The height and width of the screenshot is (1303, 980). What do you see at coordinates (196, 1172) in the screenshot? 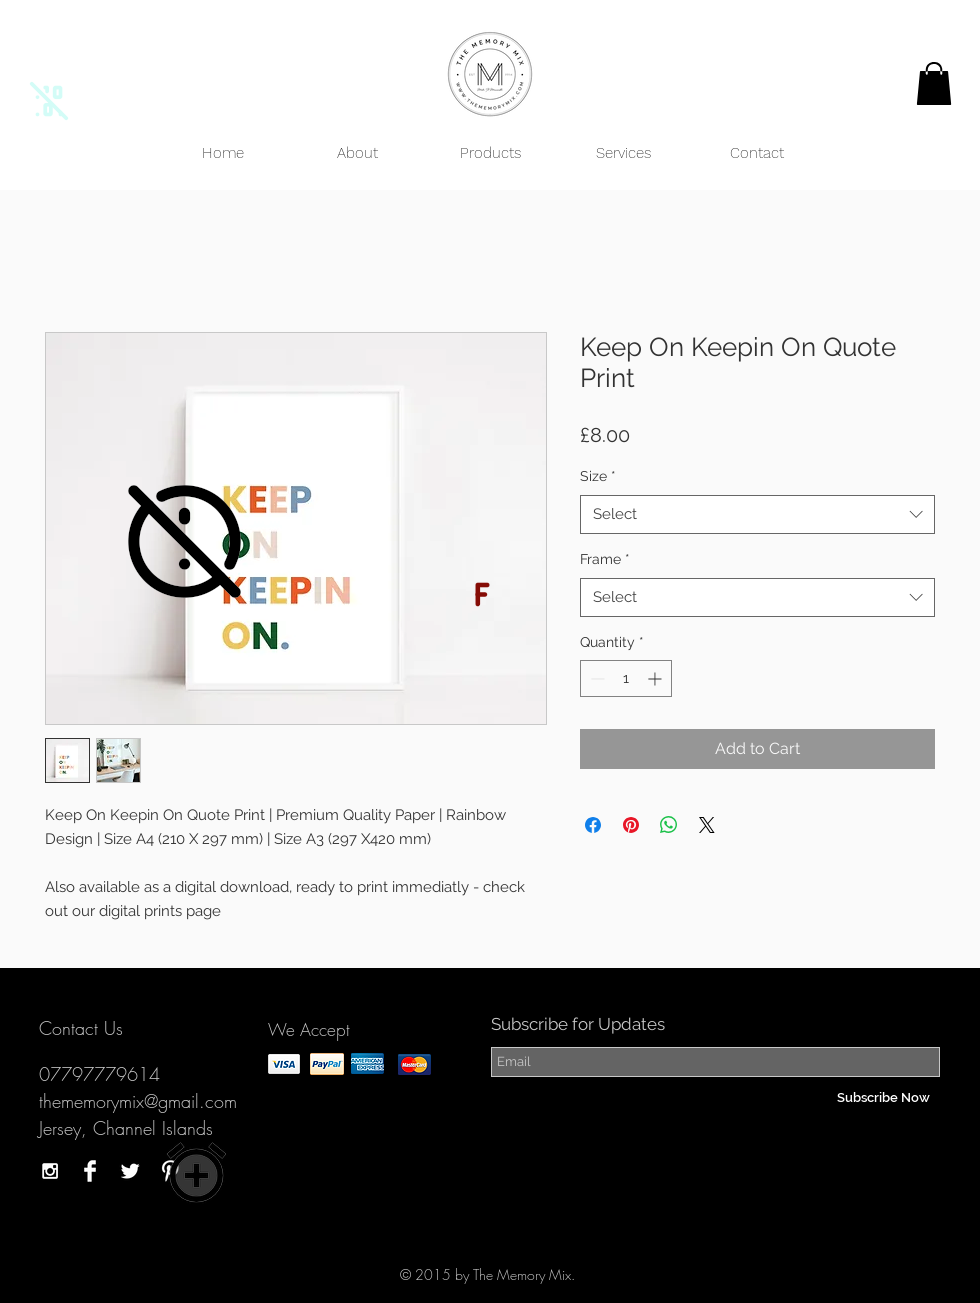
I see `add a new alarm` at bounding box center [196, 1172].